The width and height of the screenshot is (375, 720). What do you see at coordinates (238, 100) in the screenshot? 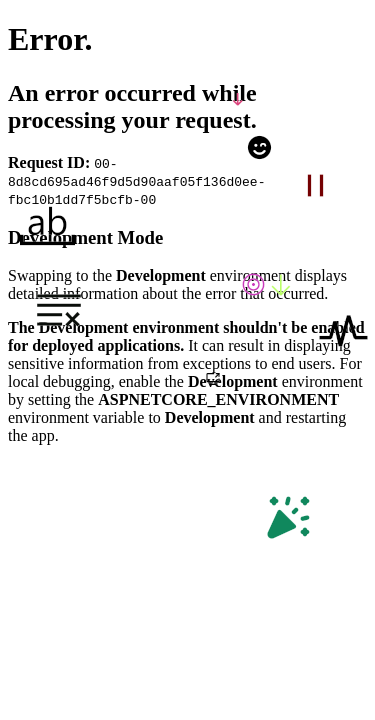
I see `scroll down or view more content` at bounding box center [238, 100].